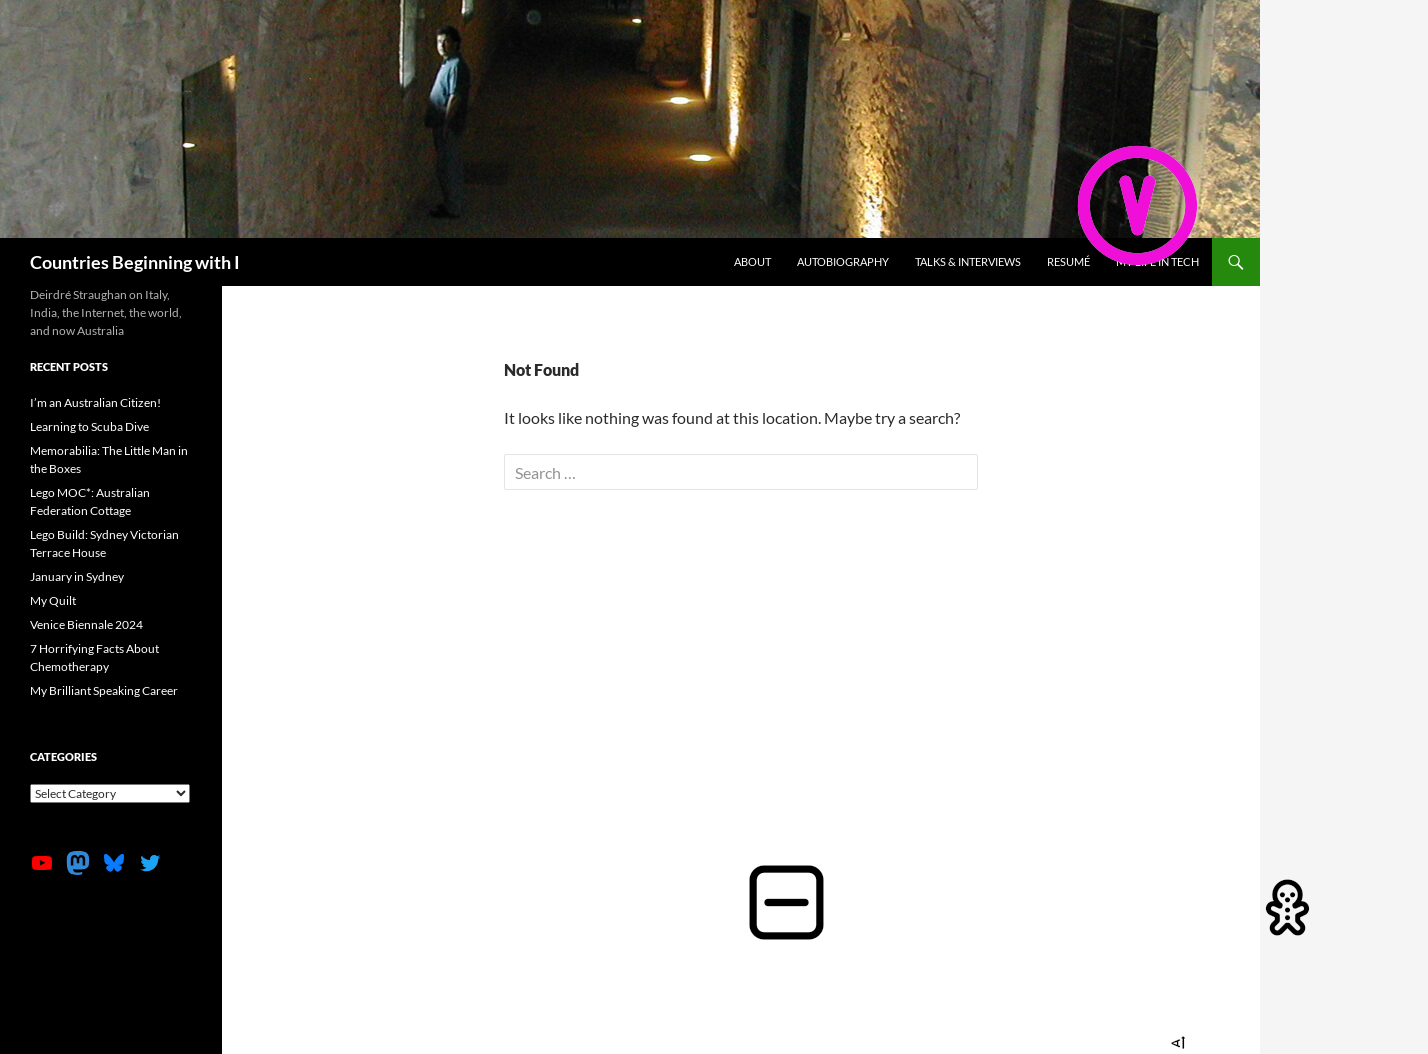 The width and height of the screenshot is (1428, 1054). I want to click on rotate text orientation upward, so click(1178, 1042).